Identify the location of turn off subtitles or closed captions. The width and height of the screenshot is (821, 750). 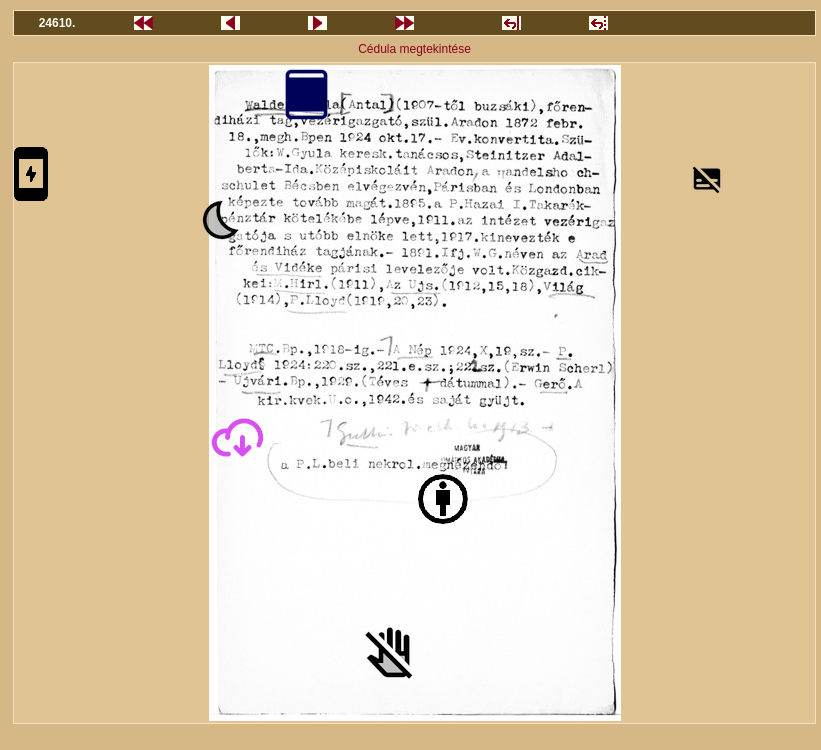
(707, 179).